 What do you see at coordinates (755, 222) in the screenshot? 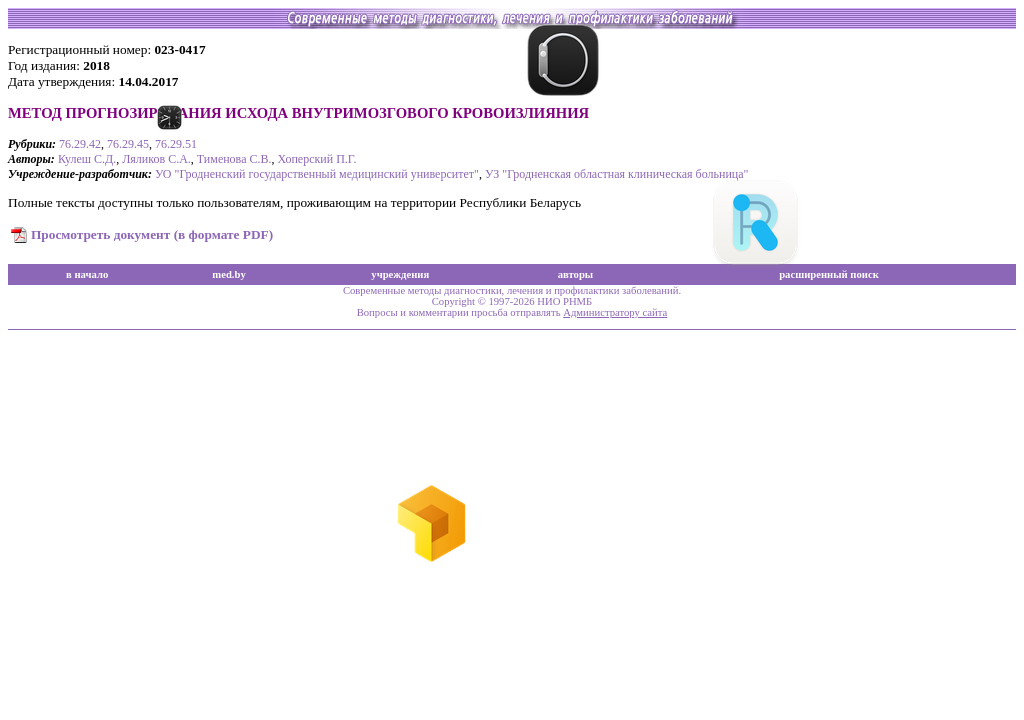
I see `open riot (element) messaging app` at bounding box center [755, 222].